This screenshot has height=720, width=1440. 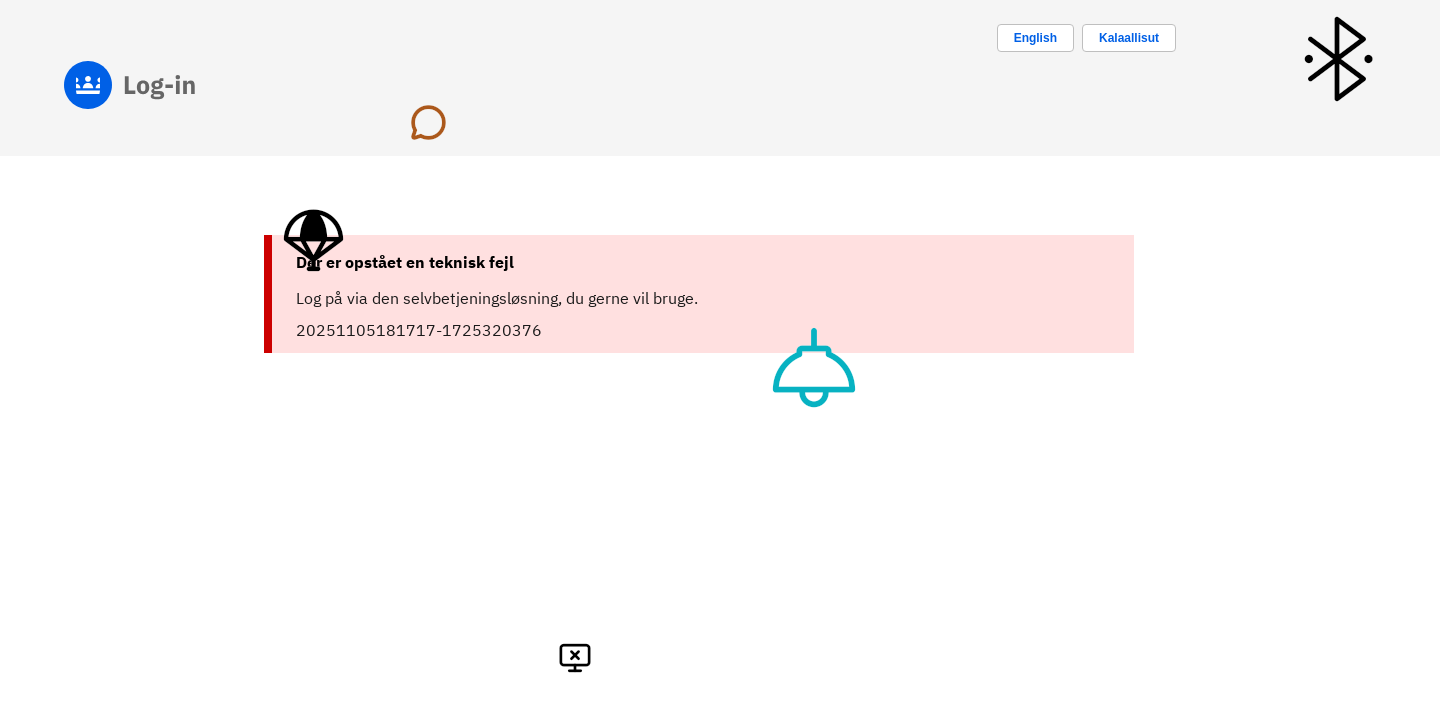 What do you see at coordinates (575, 658) in the screenshot?
I see `disconnect or disable display` at bounding box center [575, 658].